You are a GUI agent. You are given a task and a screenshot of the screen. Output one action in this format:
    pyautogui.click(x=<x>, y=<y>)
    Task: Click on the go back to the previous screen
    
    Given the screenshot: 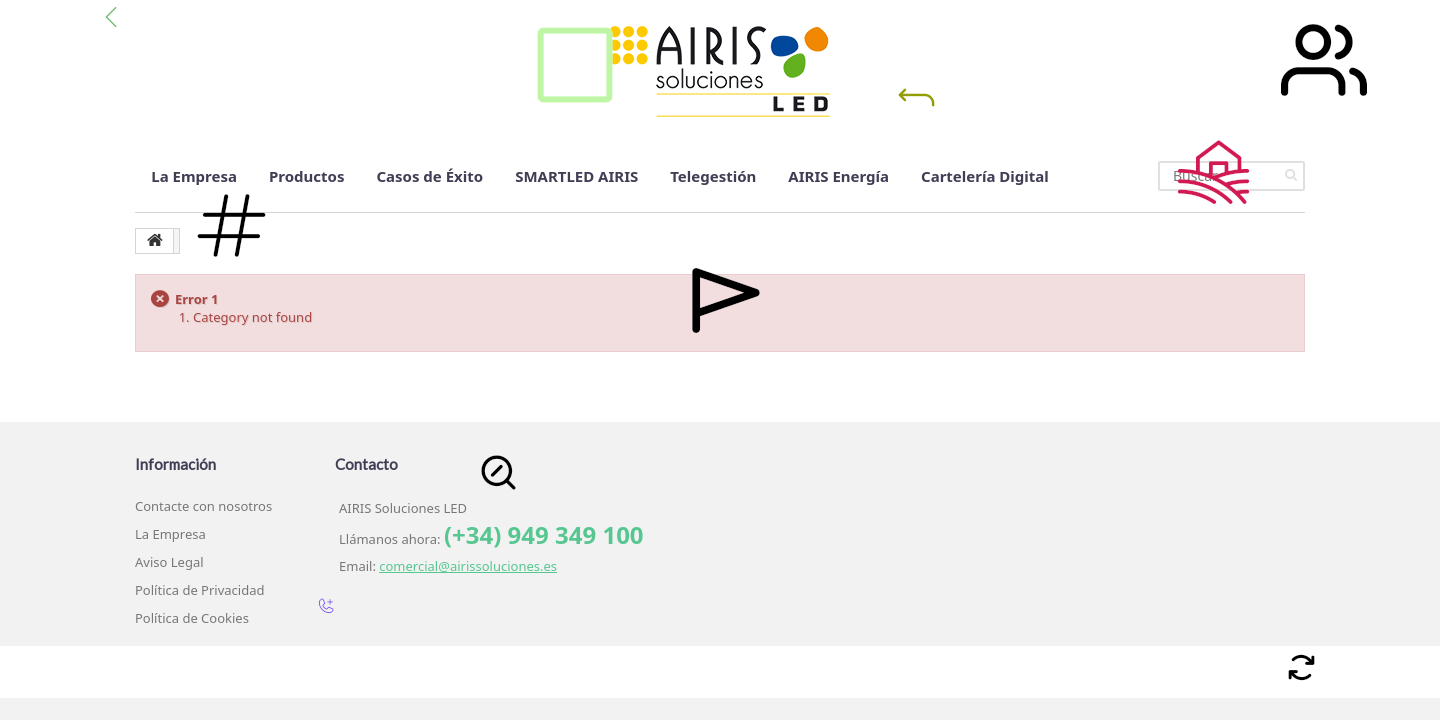 What is the action you would take?
    pyautogui.click(x=112, y=17)
    